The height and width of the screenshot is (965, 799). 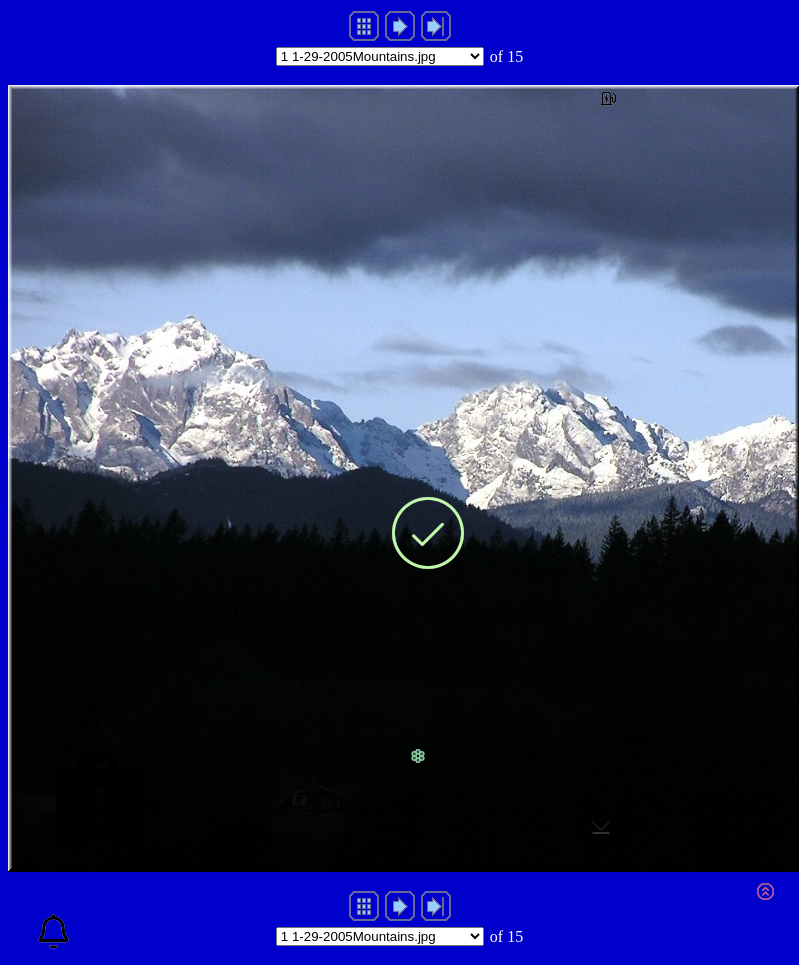 I want to click on scroll to bottom of page or content, so click(x=601, y=827).